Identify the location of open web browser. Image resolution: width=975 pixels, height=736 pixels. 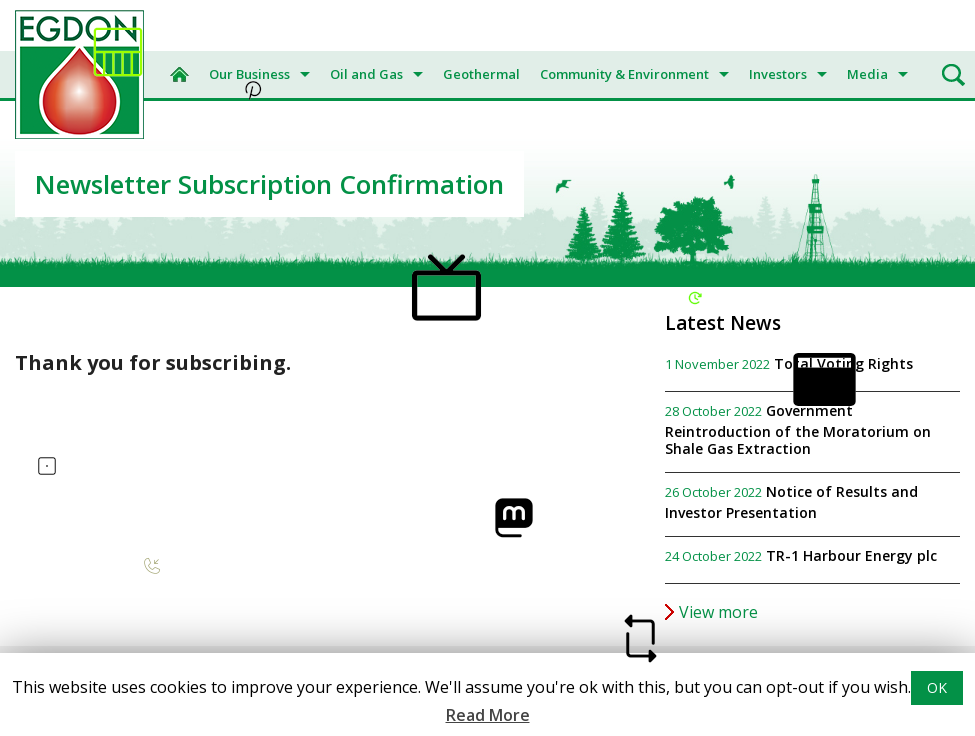
(824, 379).